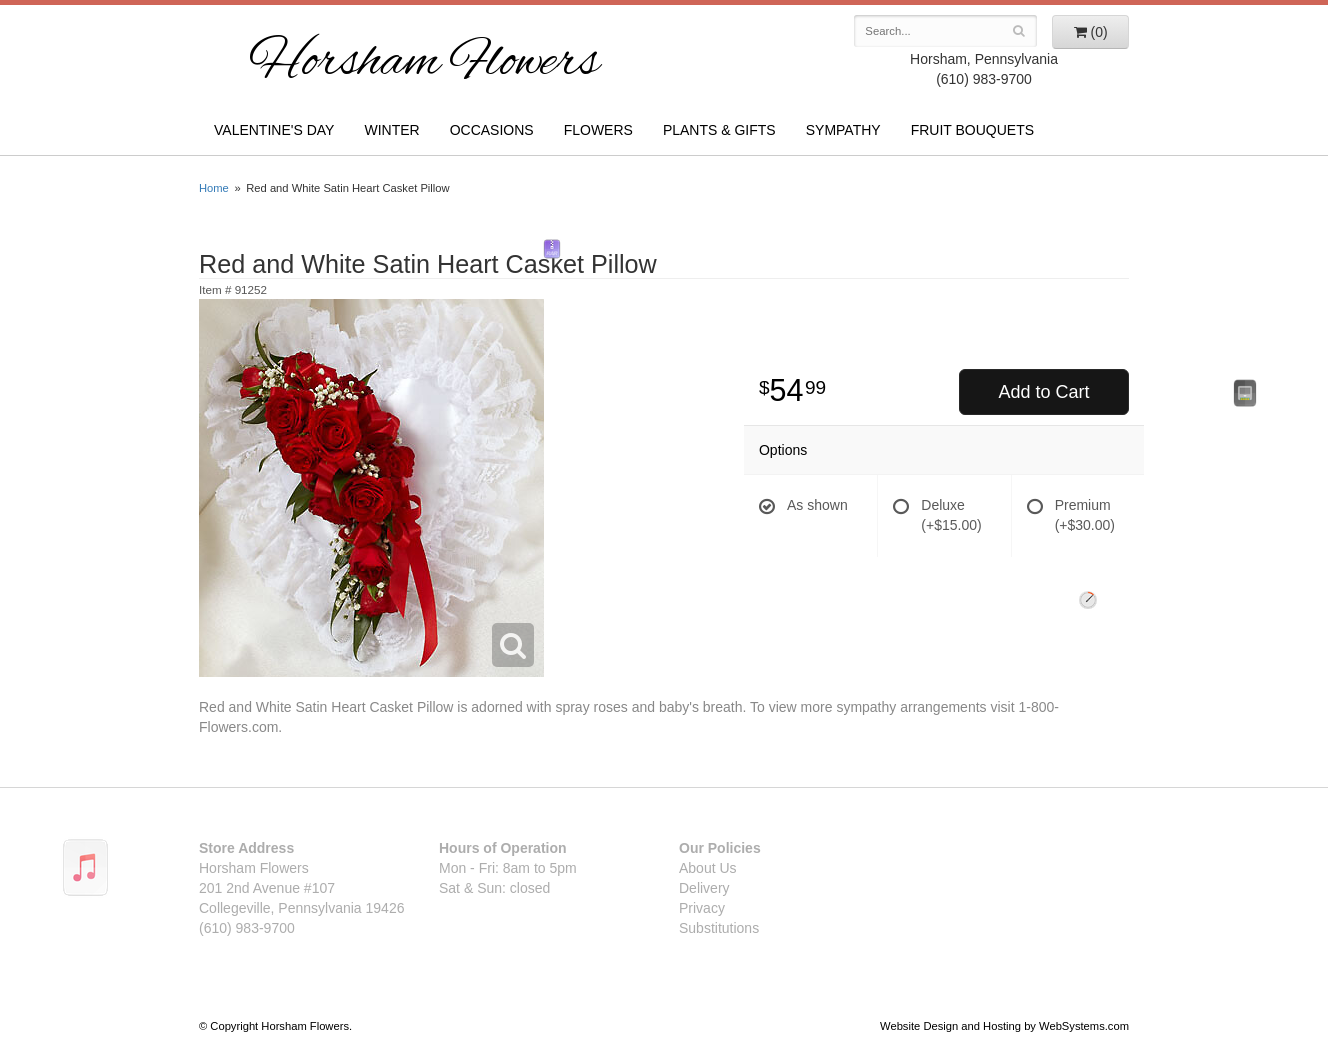  Describe the element at coordinates (1088, 600) in the screenshot. I see `open sysprof system profiler application` at that location.